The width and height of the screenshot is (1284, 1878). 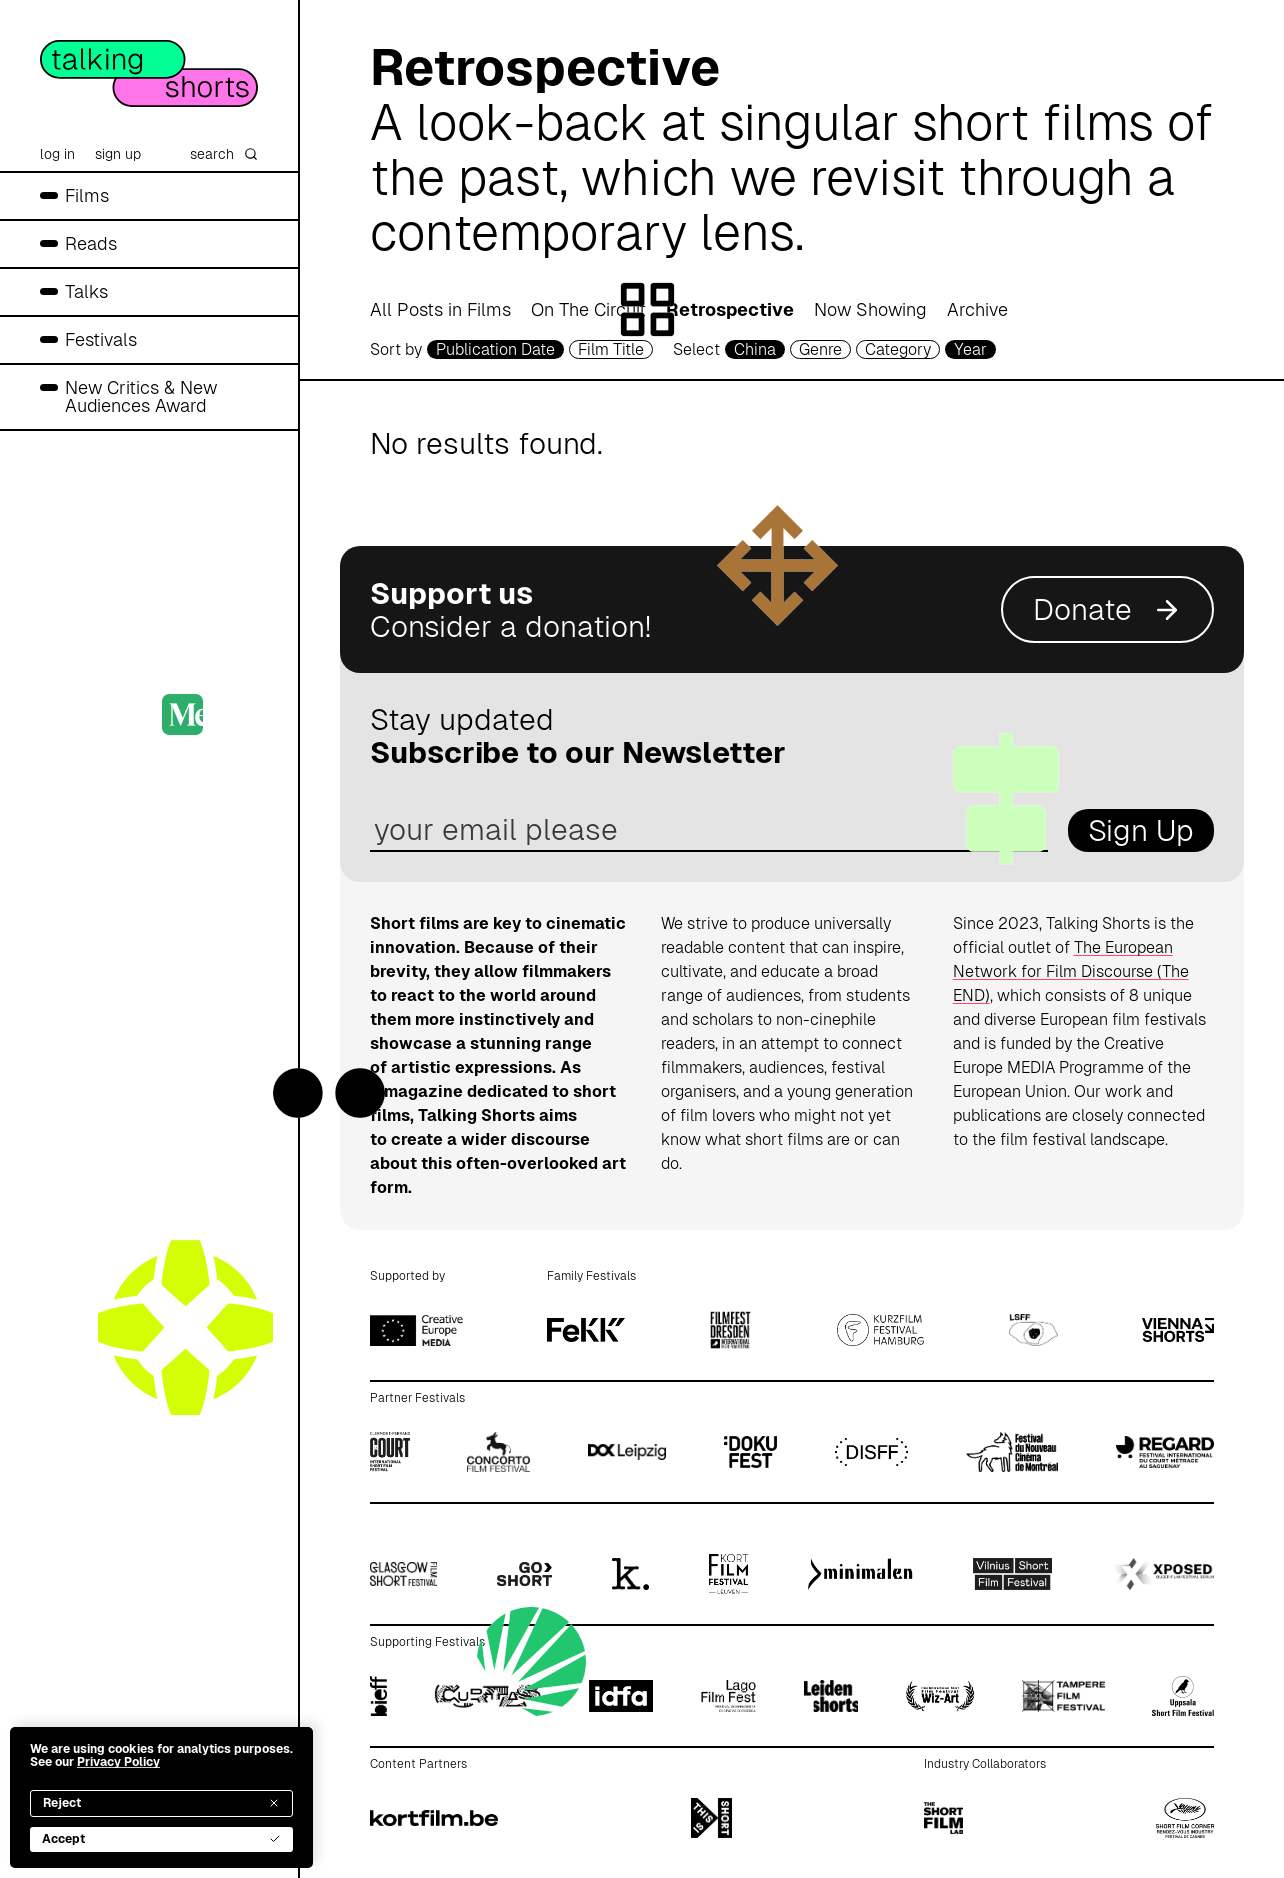 I want to click on open Flickr app, so click(x=329, y=1093).